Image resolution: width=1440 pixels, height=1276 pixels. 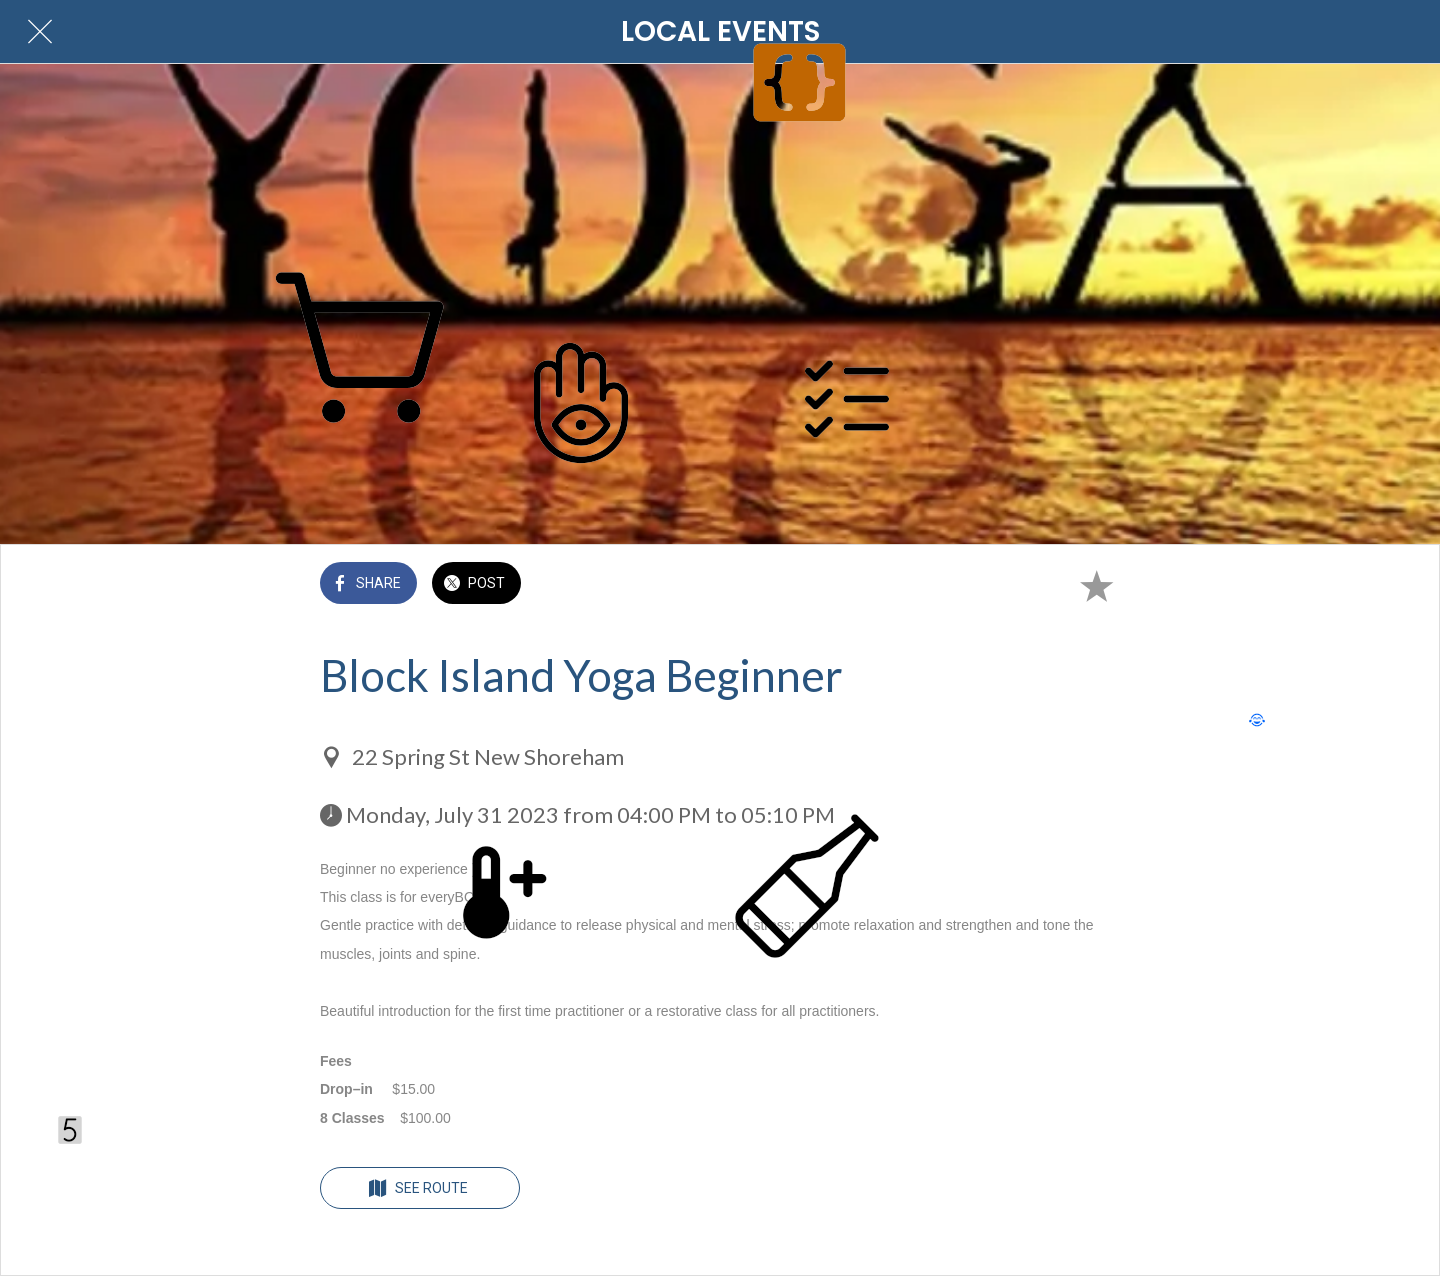 What do you see at coordinates (1257, 720) in the screenshot?
I see `react with laughing emoji` at bounding box center [1257, 720].